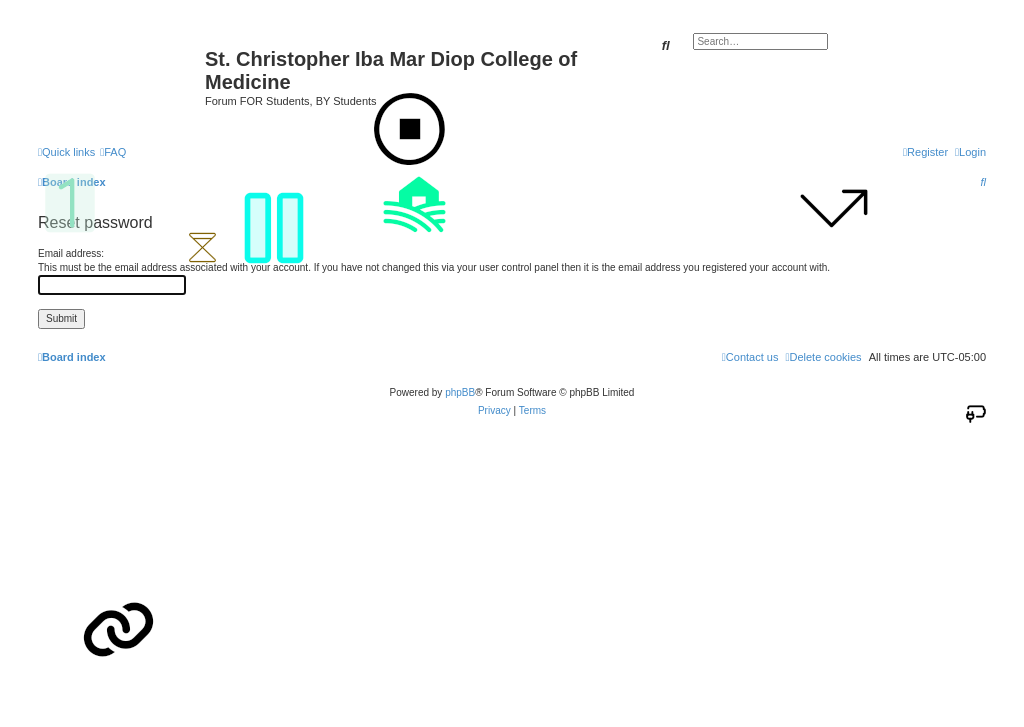  Describe the element at coordinates (414, 205) in the screenshot. I see `access farm or agricultural features` at that location.